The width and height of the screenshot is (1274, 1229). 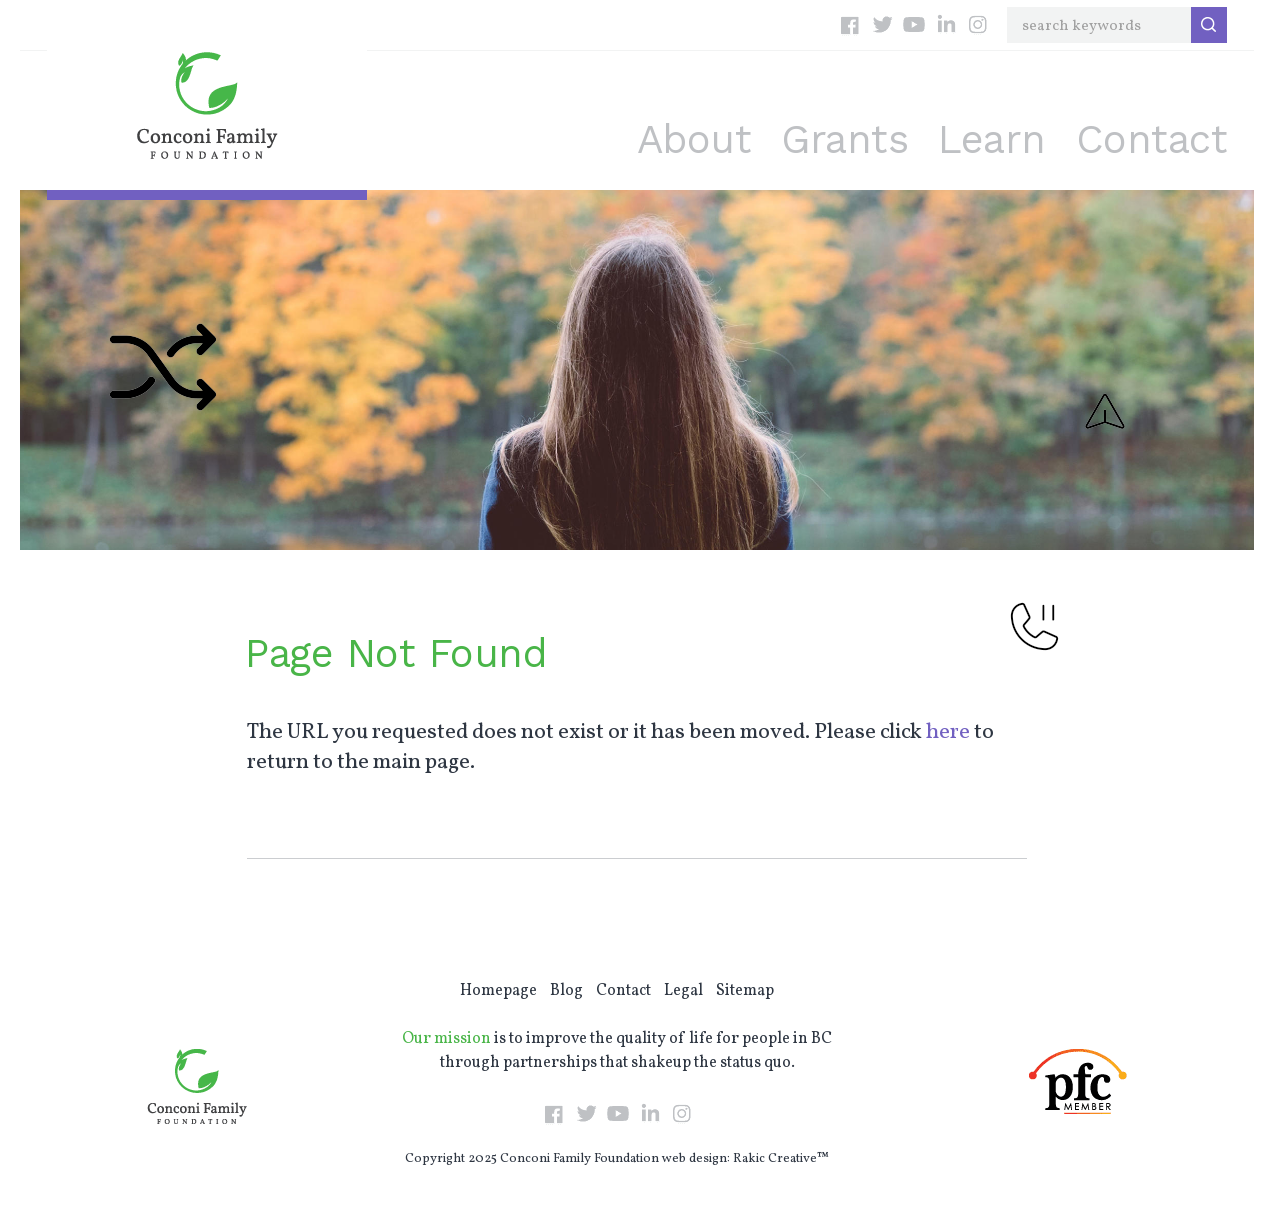 What do you see at coordinates (1105, 412) in the screenshot?
I see `send a message` at bounding box center [1105, 412].